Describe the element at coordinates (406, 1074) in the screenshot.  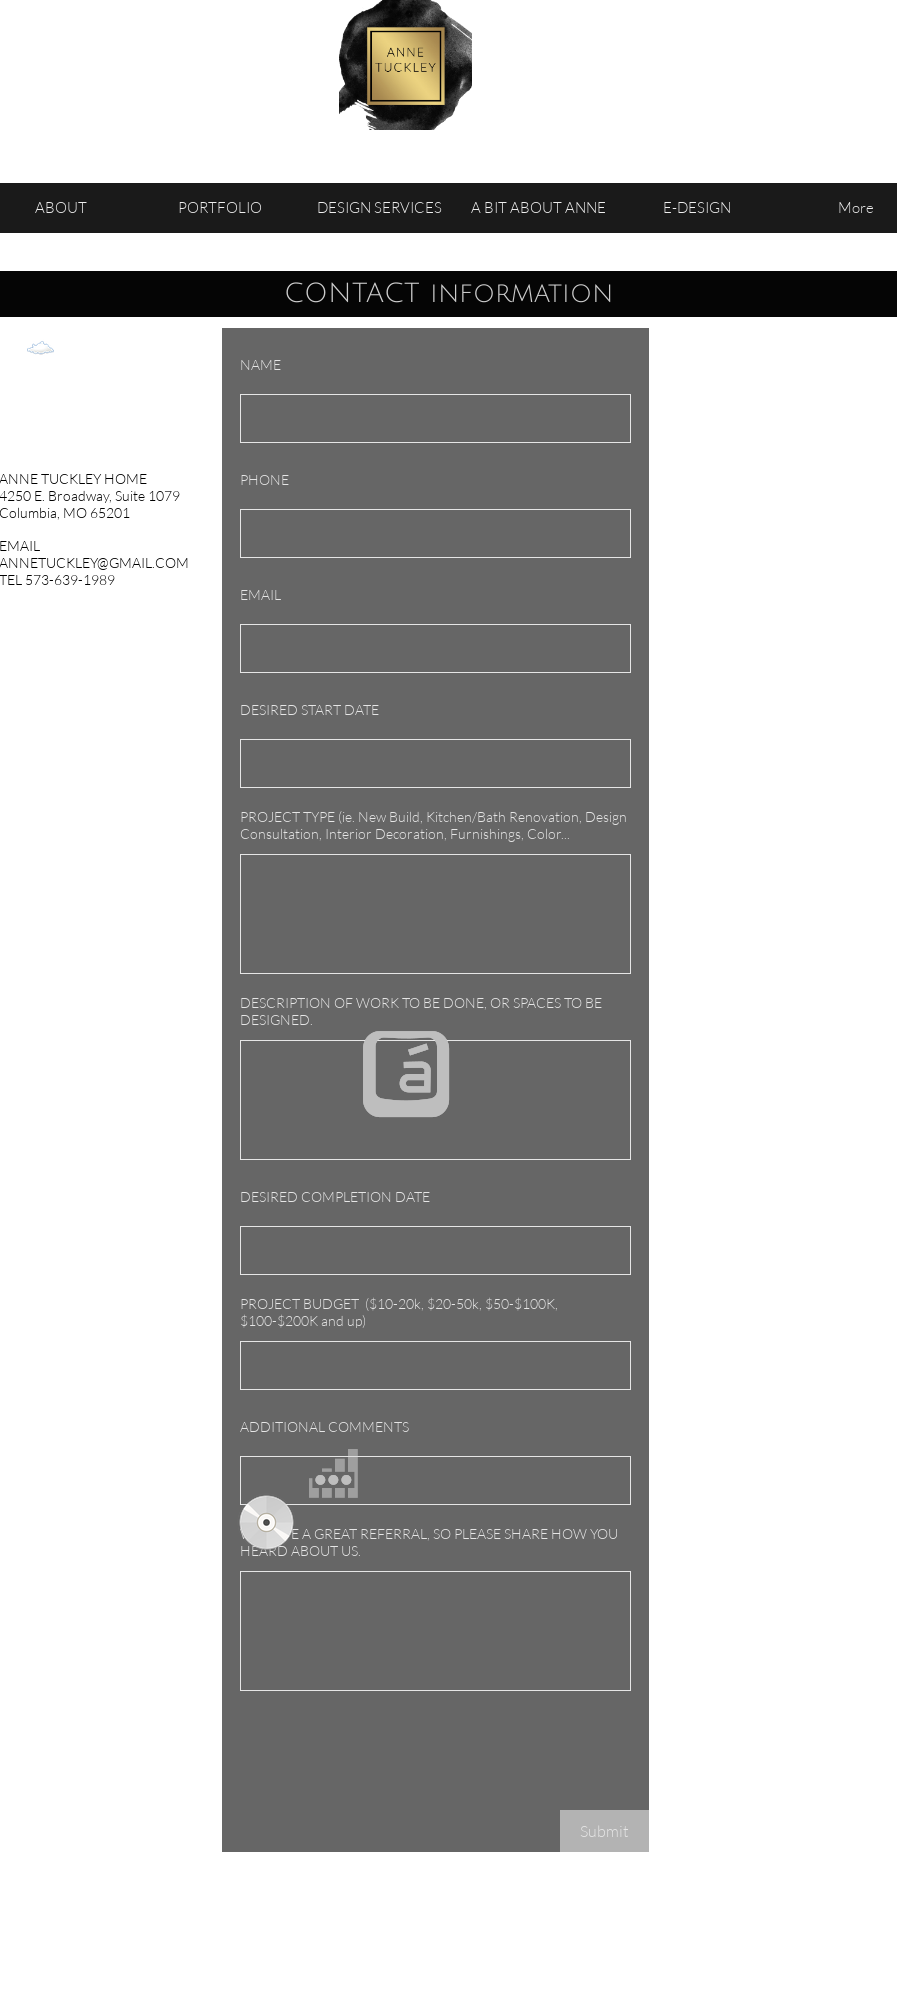
I see `open character map application` at that location.